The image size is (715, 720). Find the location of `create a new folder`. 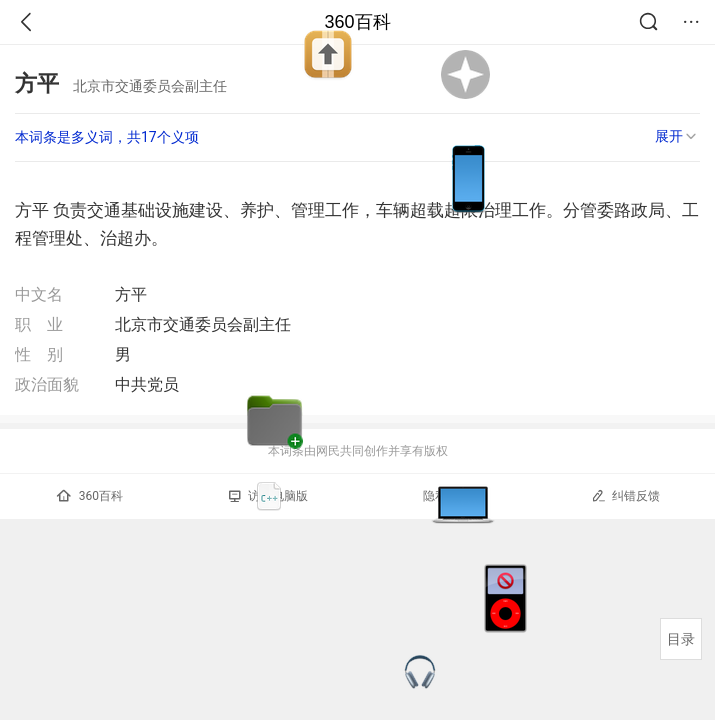

create a new folder is located at coordinates (274, 420).